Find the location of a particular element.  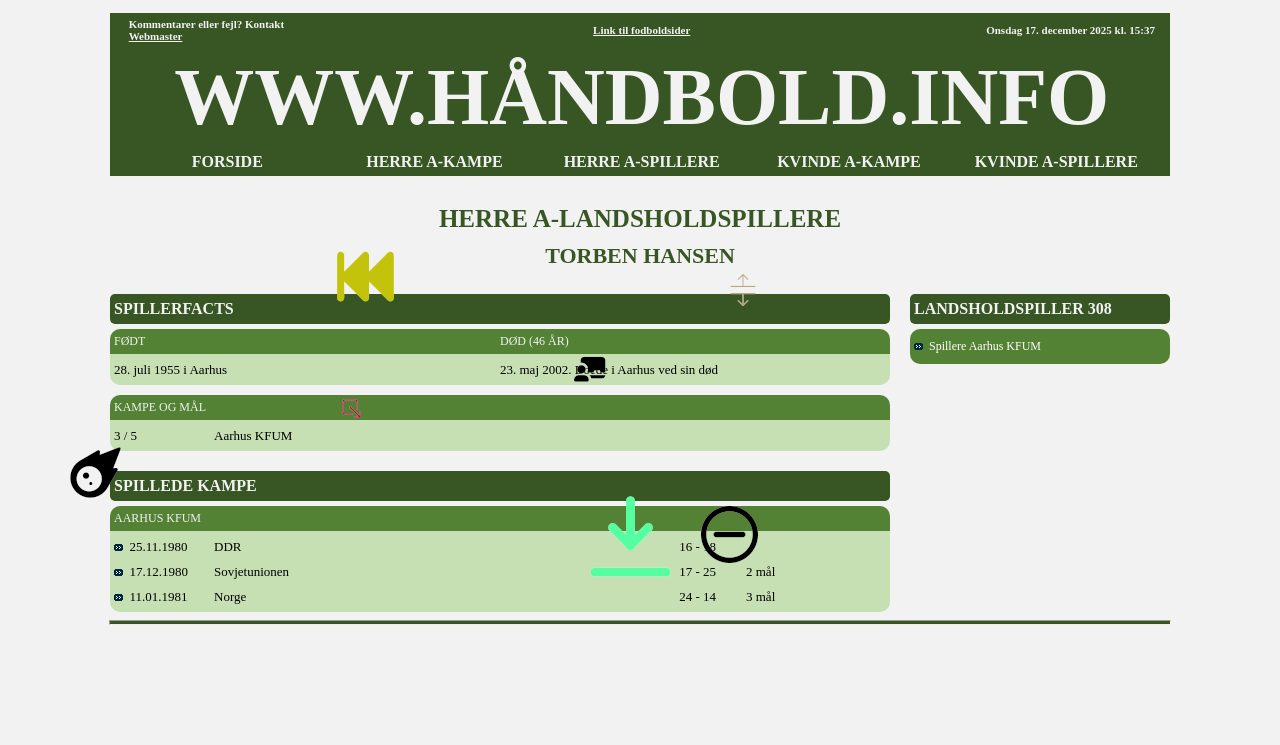

skip to previous track is located at coordinates (365, 276).